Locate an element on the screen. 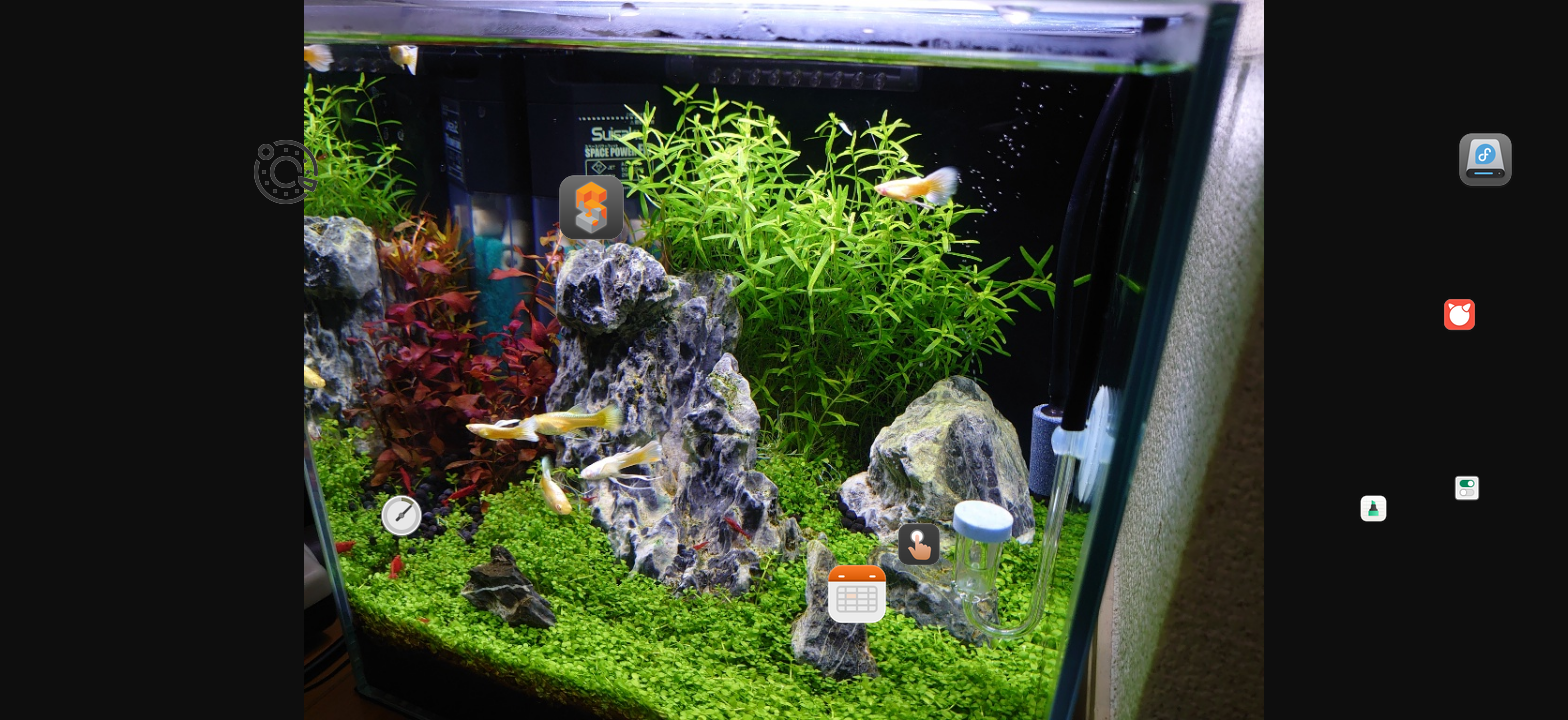 The width and height of the screenshot is (1568, 720). configure touchscreen settings is located at coordinates (919, 545).